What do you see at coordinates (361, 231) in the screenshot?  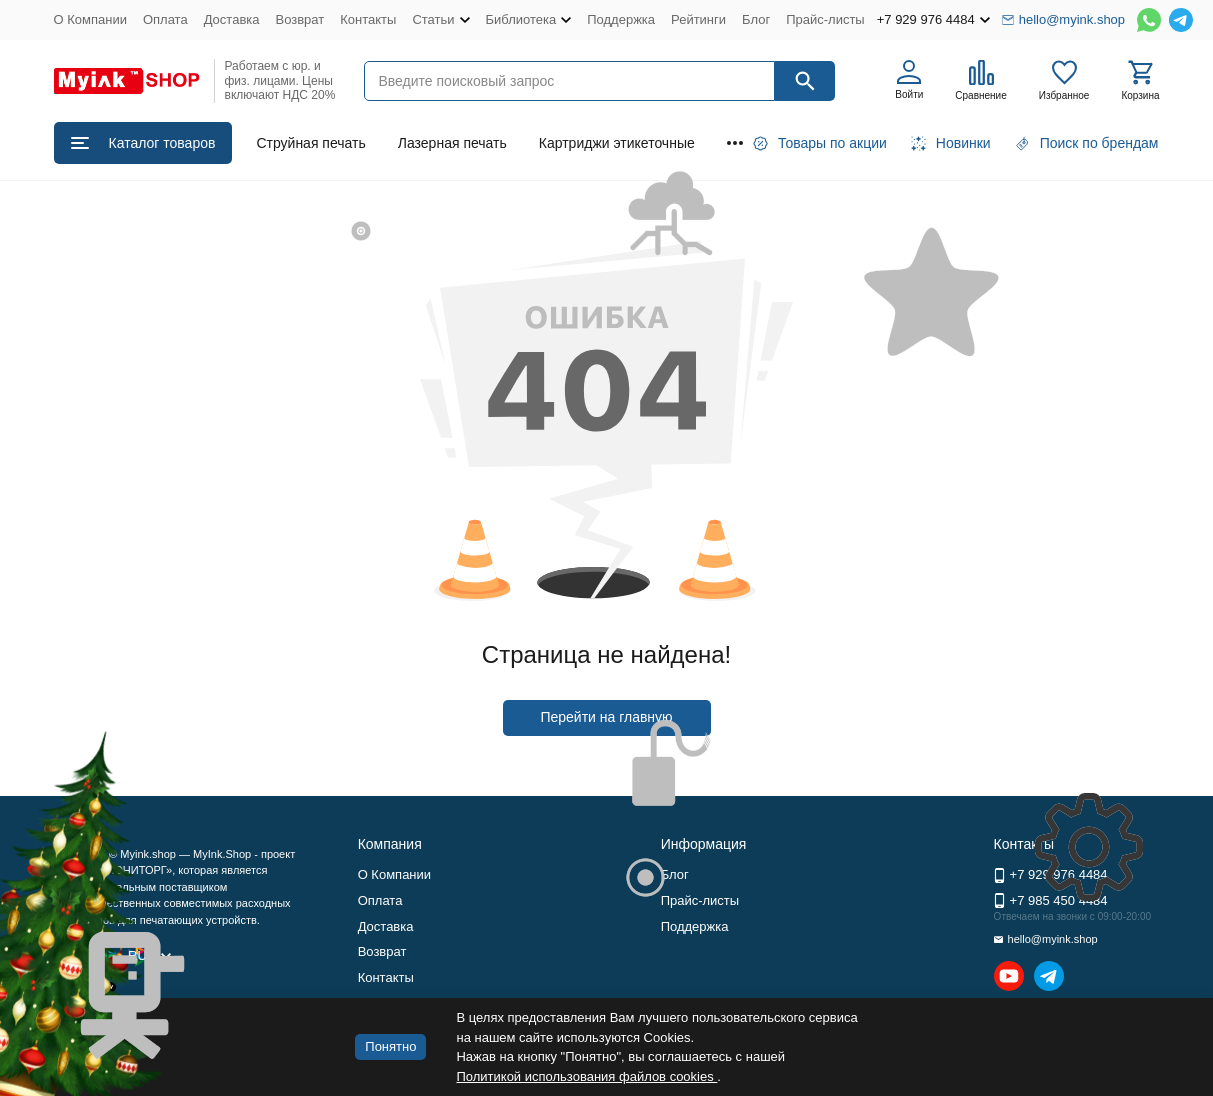 I see `indicates optical disc drive or CD/DVD media` at bounding box center [361, 231].